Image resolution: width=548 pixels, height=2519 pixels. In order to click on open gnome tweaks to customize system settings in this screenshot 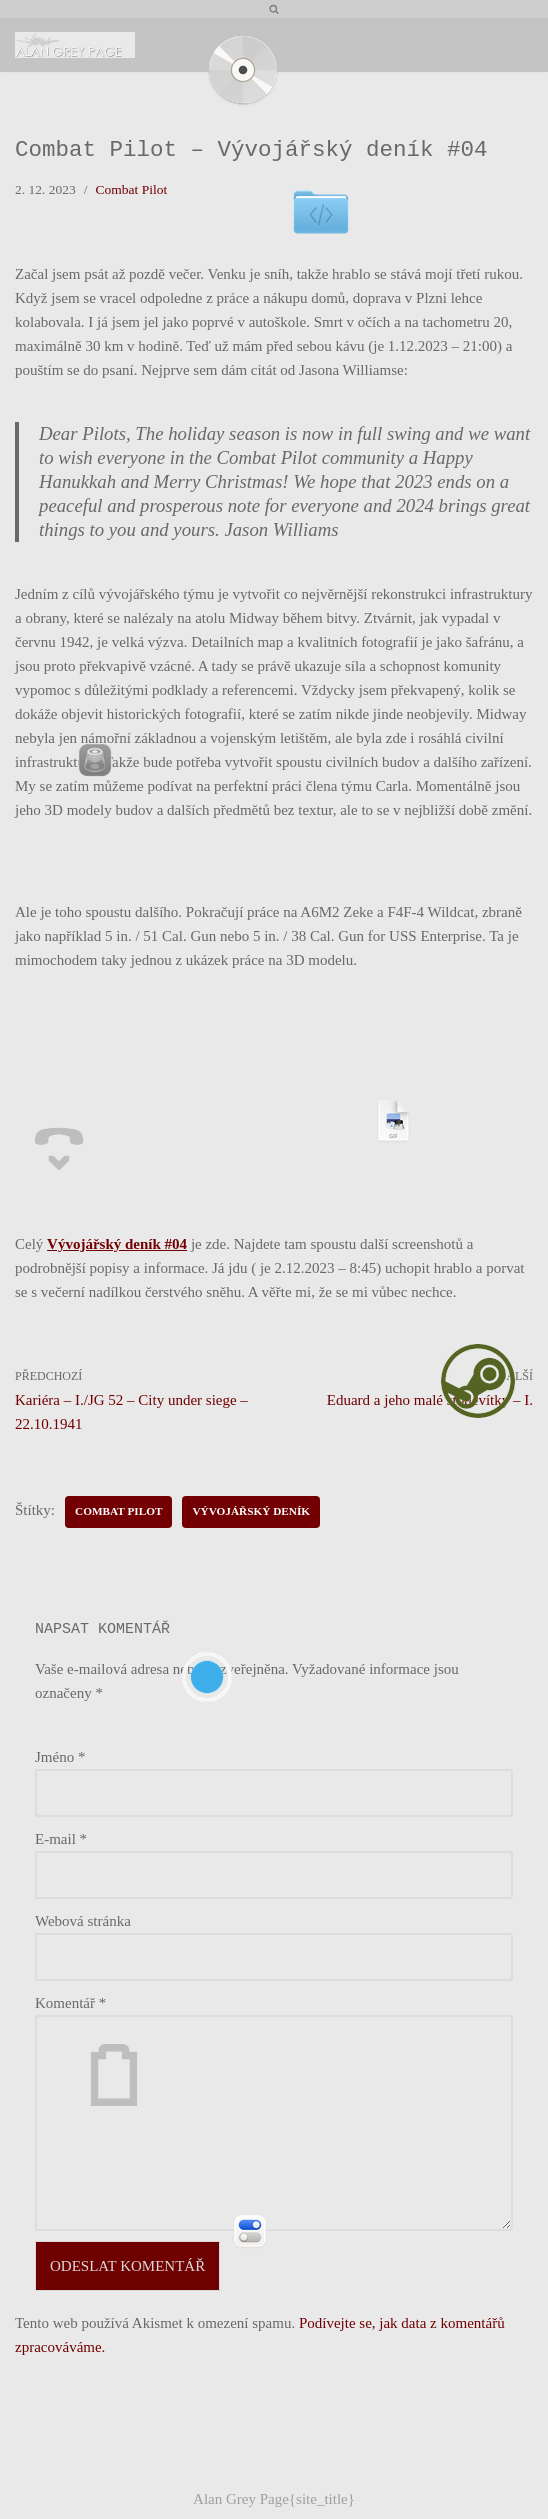, I will do `click(250, 2231)`.